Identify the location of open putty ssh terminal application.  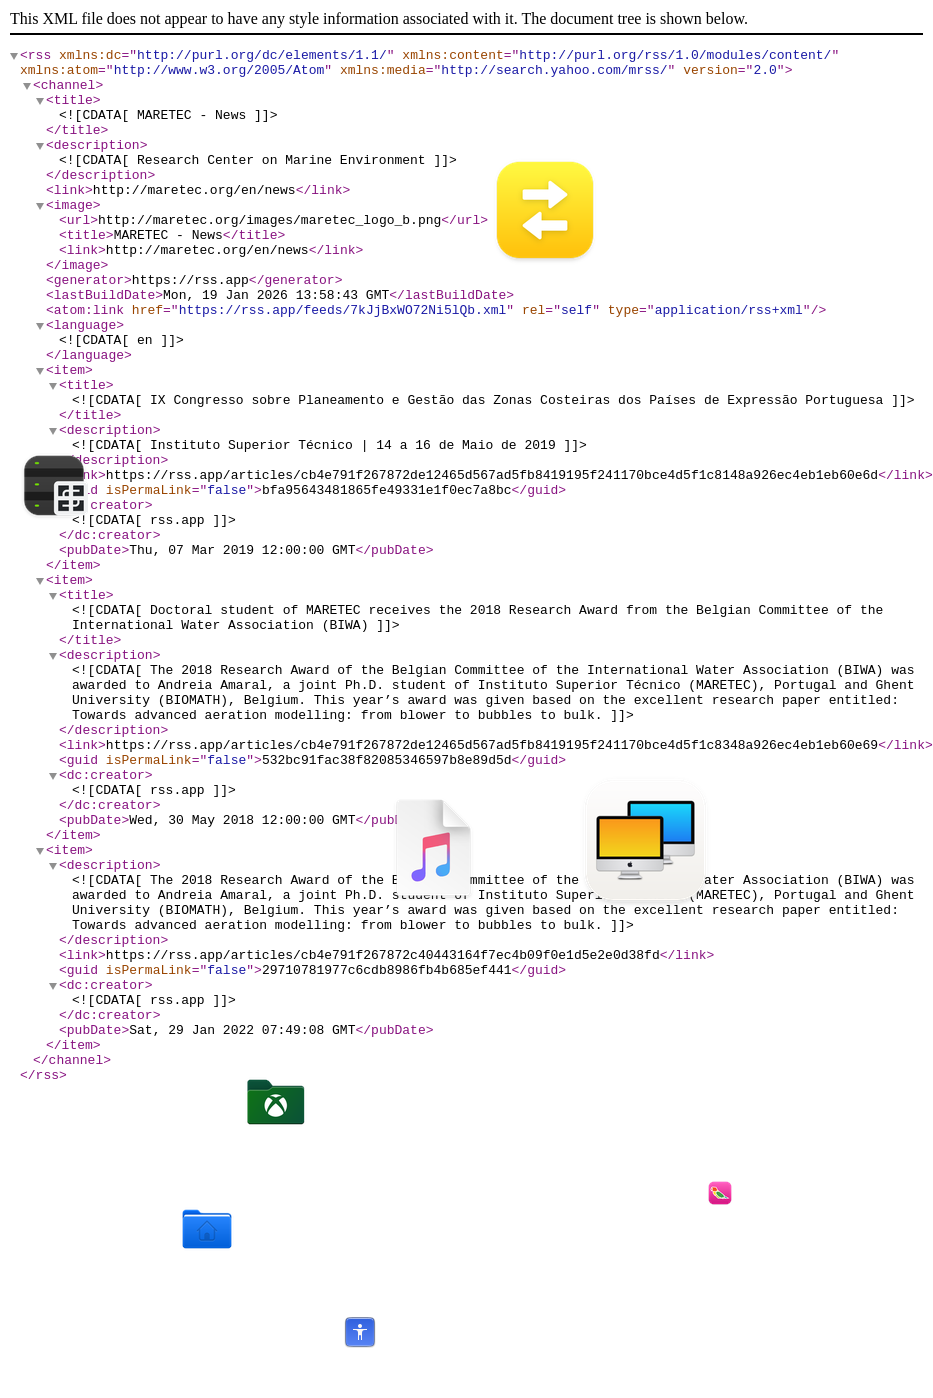
(645, 840).